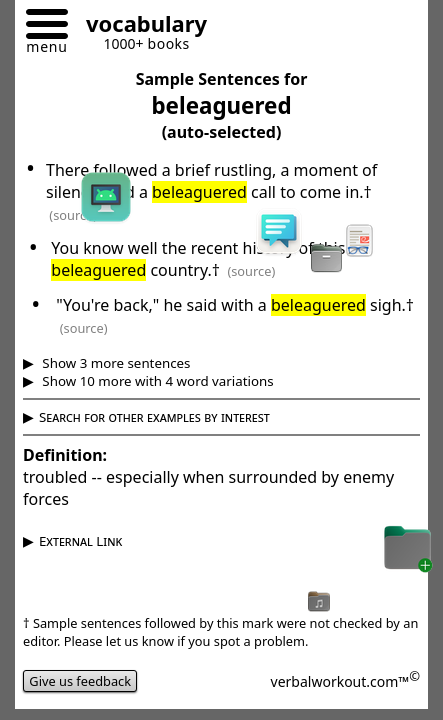 This screenshot has height=720, width=443. I want to click on open evince document viewer, so click(359, 240).